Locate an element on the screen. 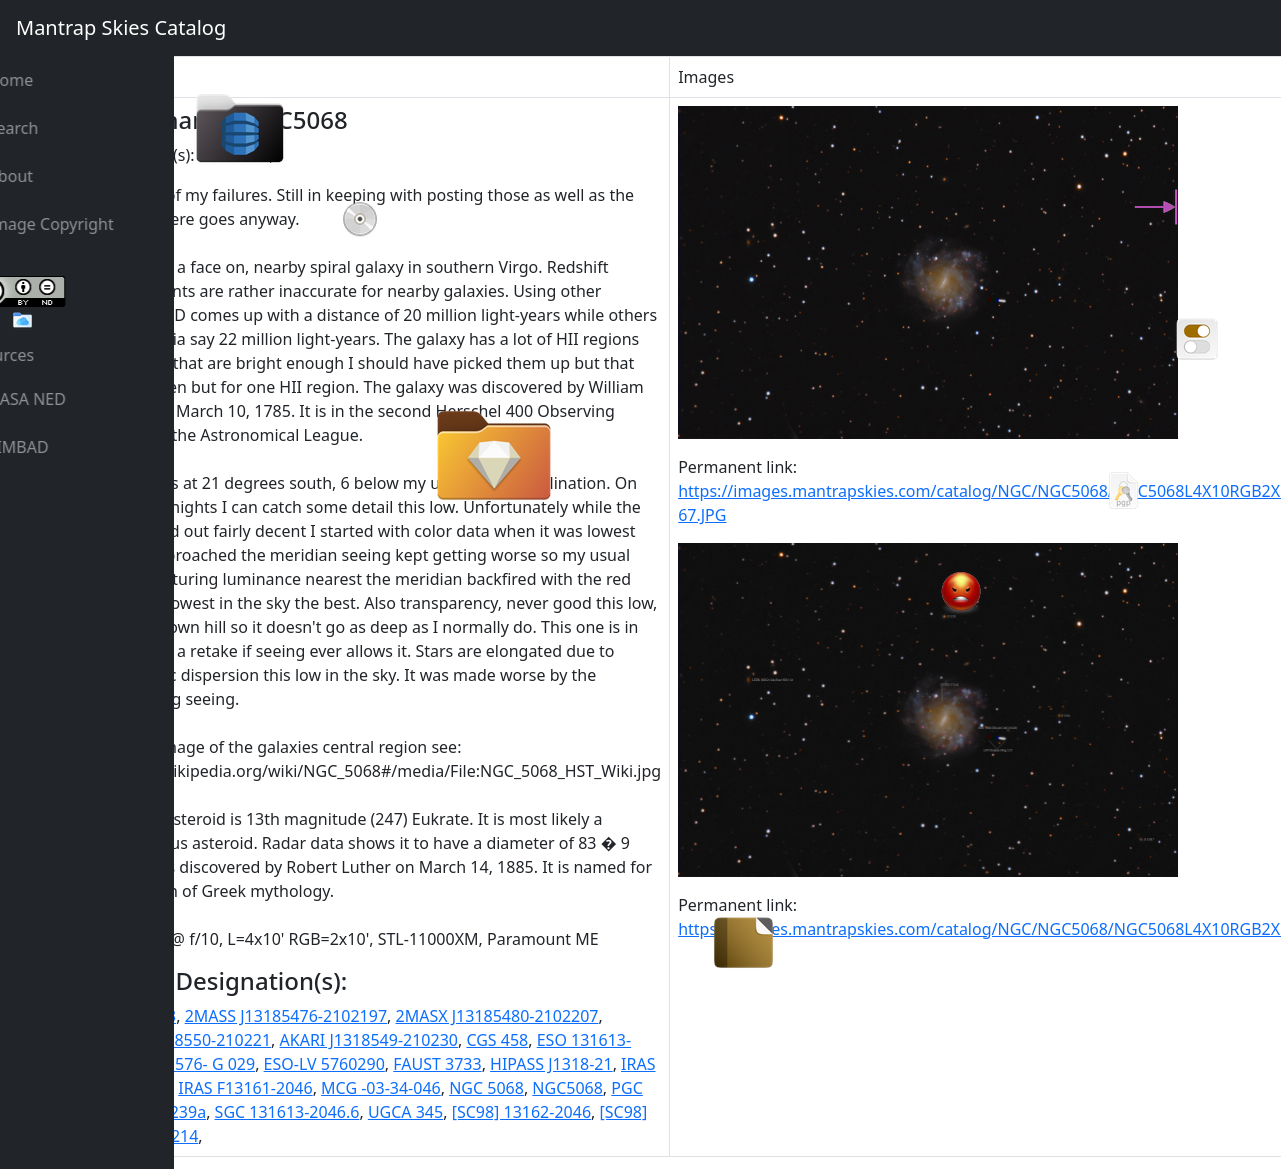 This screenshot has width=1281, height=1169. indicates angry or frustrated reaction is located at coordinates (960, 592).